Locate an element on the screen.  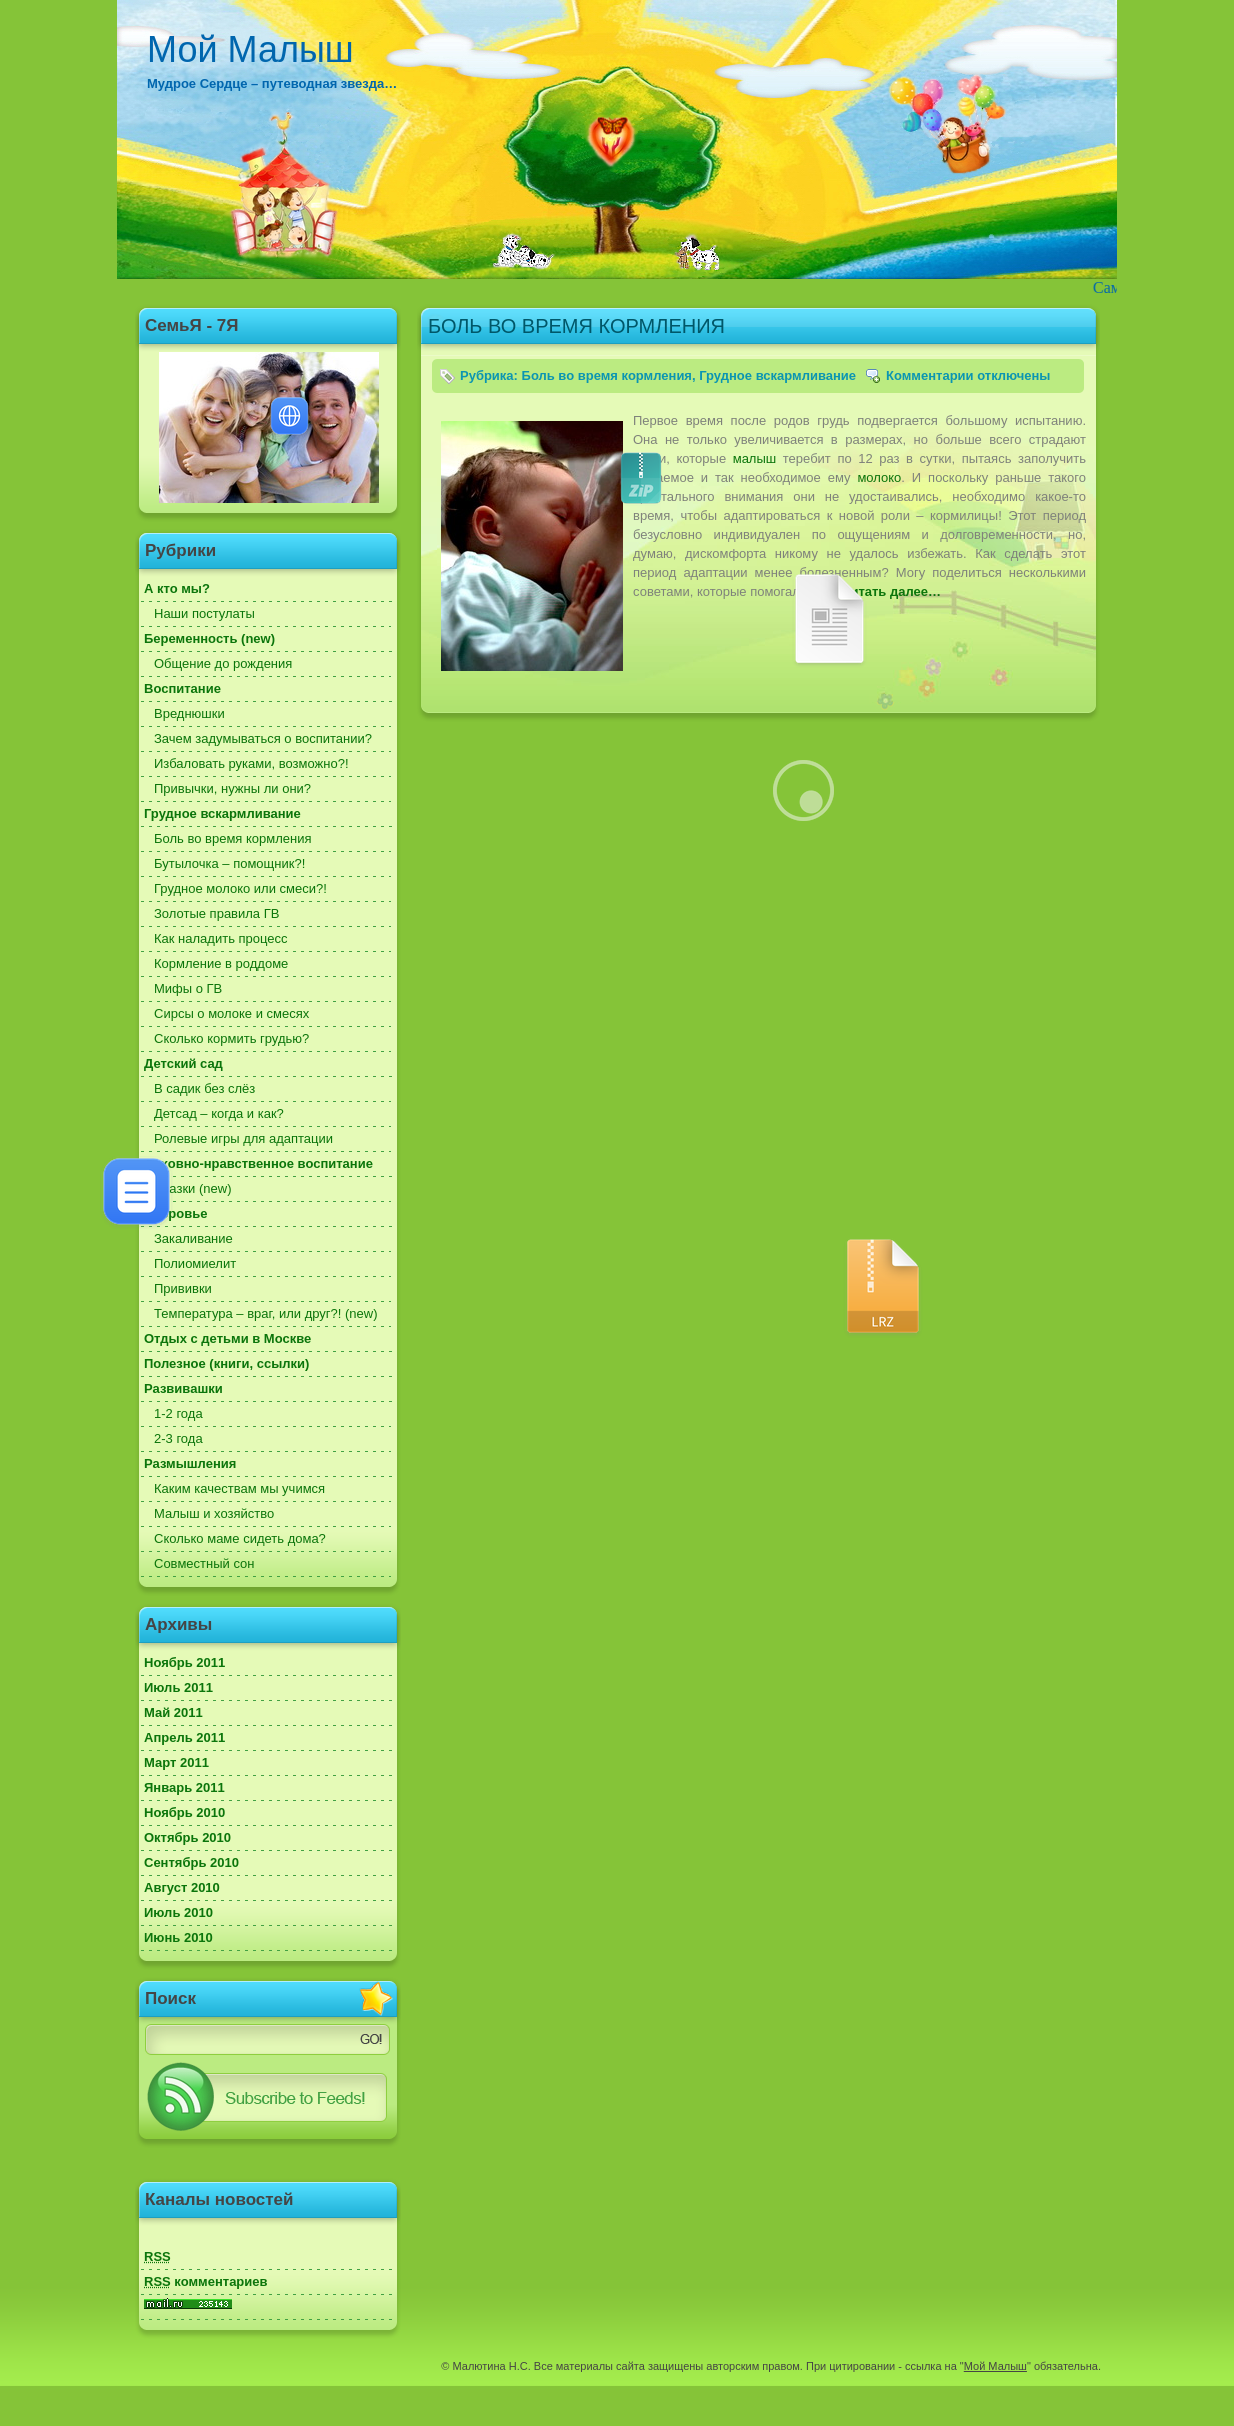
quassel IRC client is currently inactive or disconnected is located at coordinates (803, 790).